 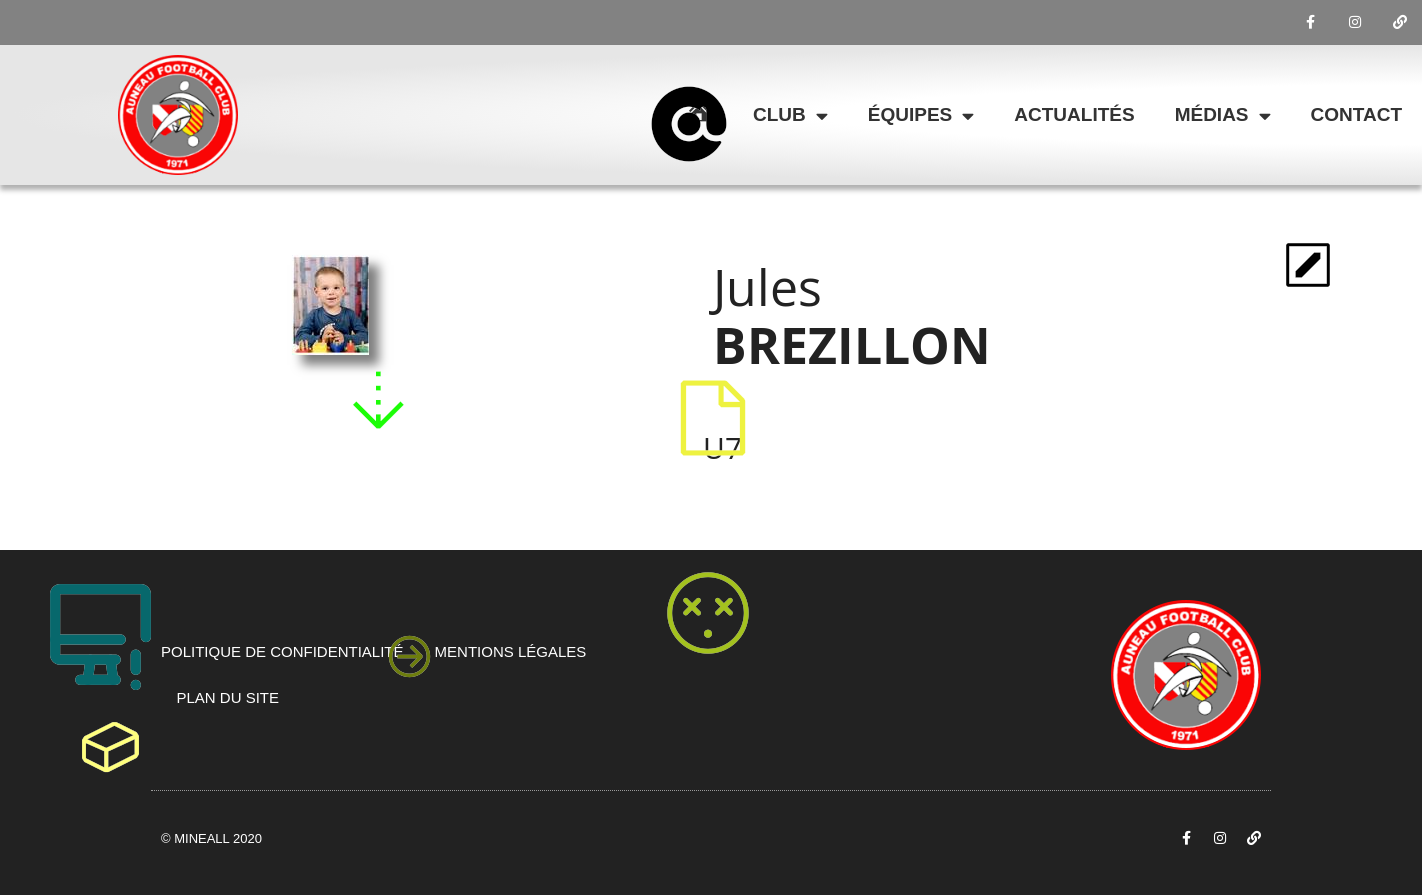 I want to click on fetch changes from a remote git repository, so click(x=376, y=400).